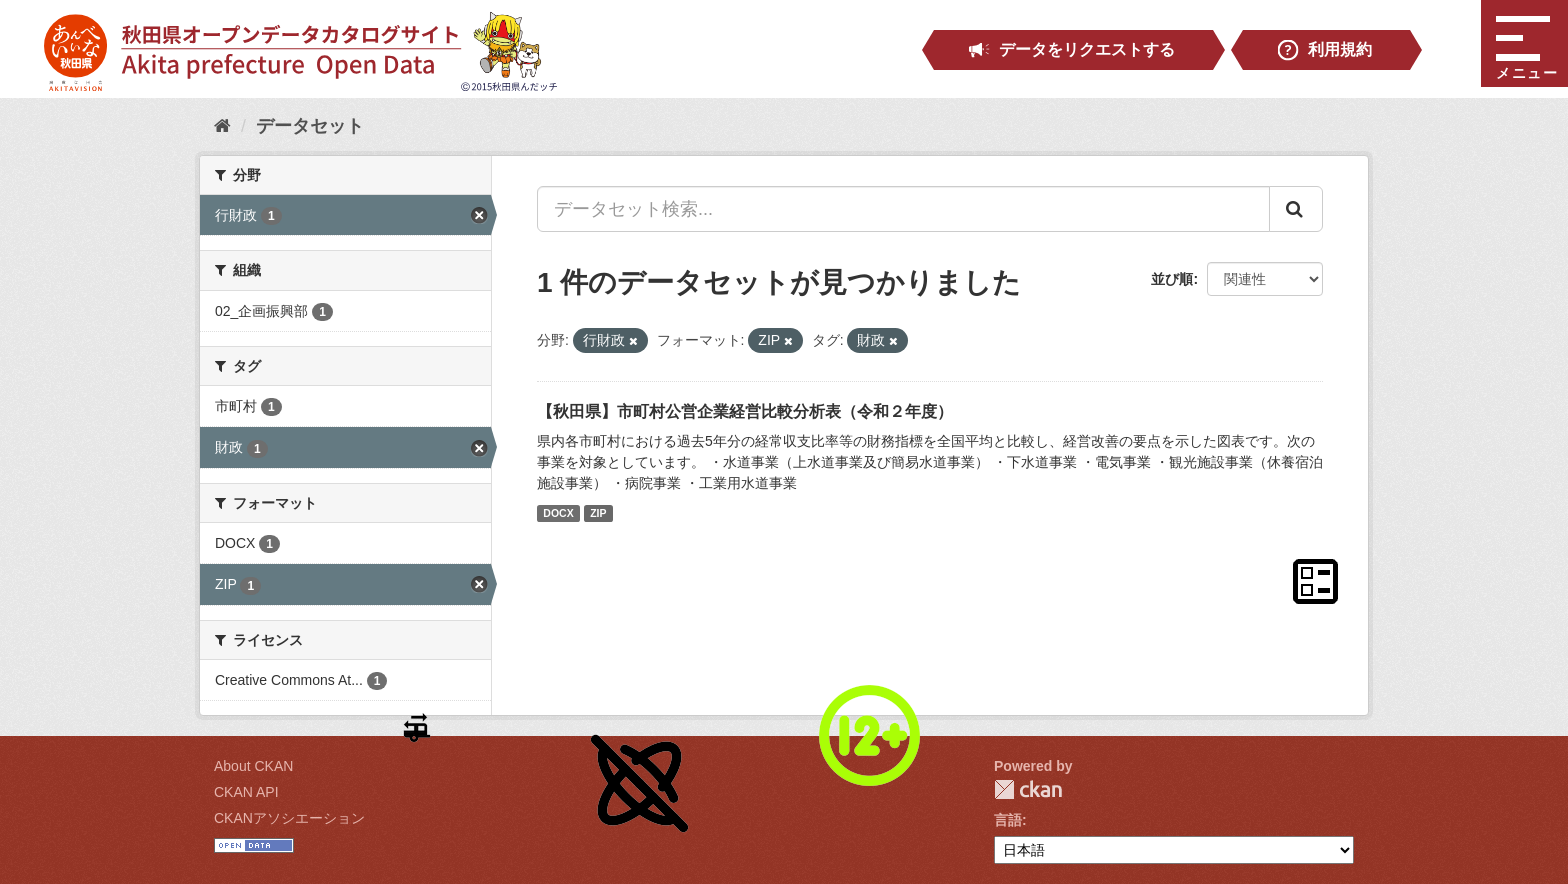 The height and width of the screenshot is (884, 1568). What do you see at coordinates (415, 727) in the screenshot?
I see `rv hookup available at this location` at bounding box center [415, 727].